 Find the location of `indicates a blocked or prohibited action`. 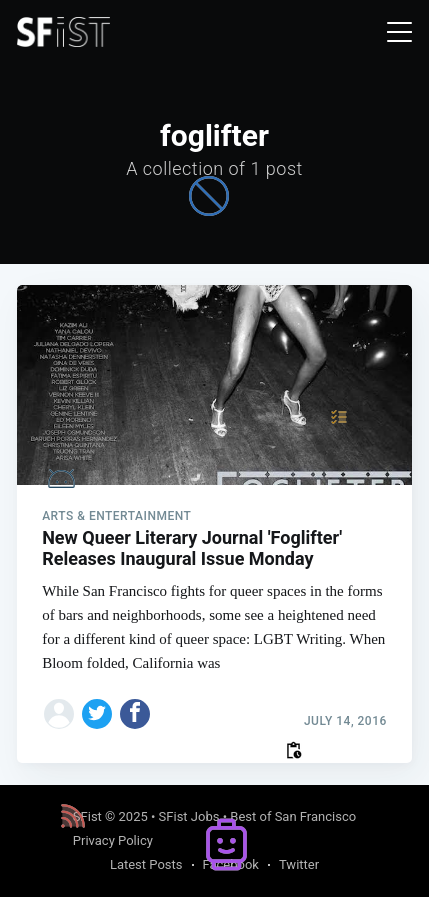

indicates a blocked or prohibited action is located at coordinates (209, 196).